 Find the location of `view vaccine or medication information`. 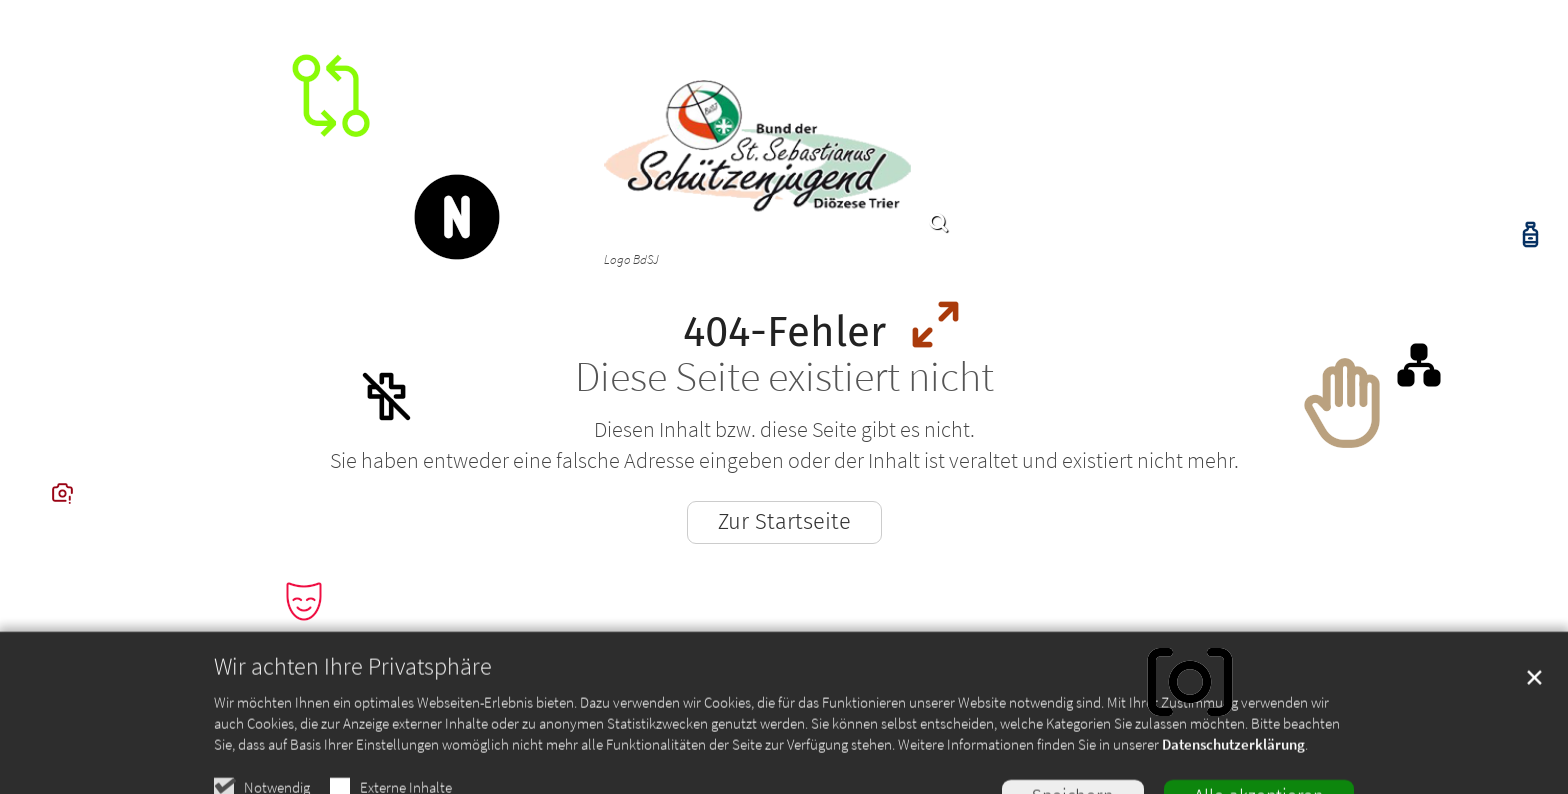

view vaccine or medication information is located at coordinates (1530, 234).